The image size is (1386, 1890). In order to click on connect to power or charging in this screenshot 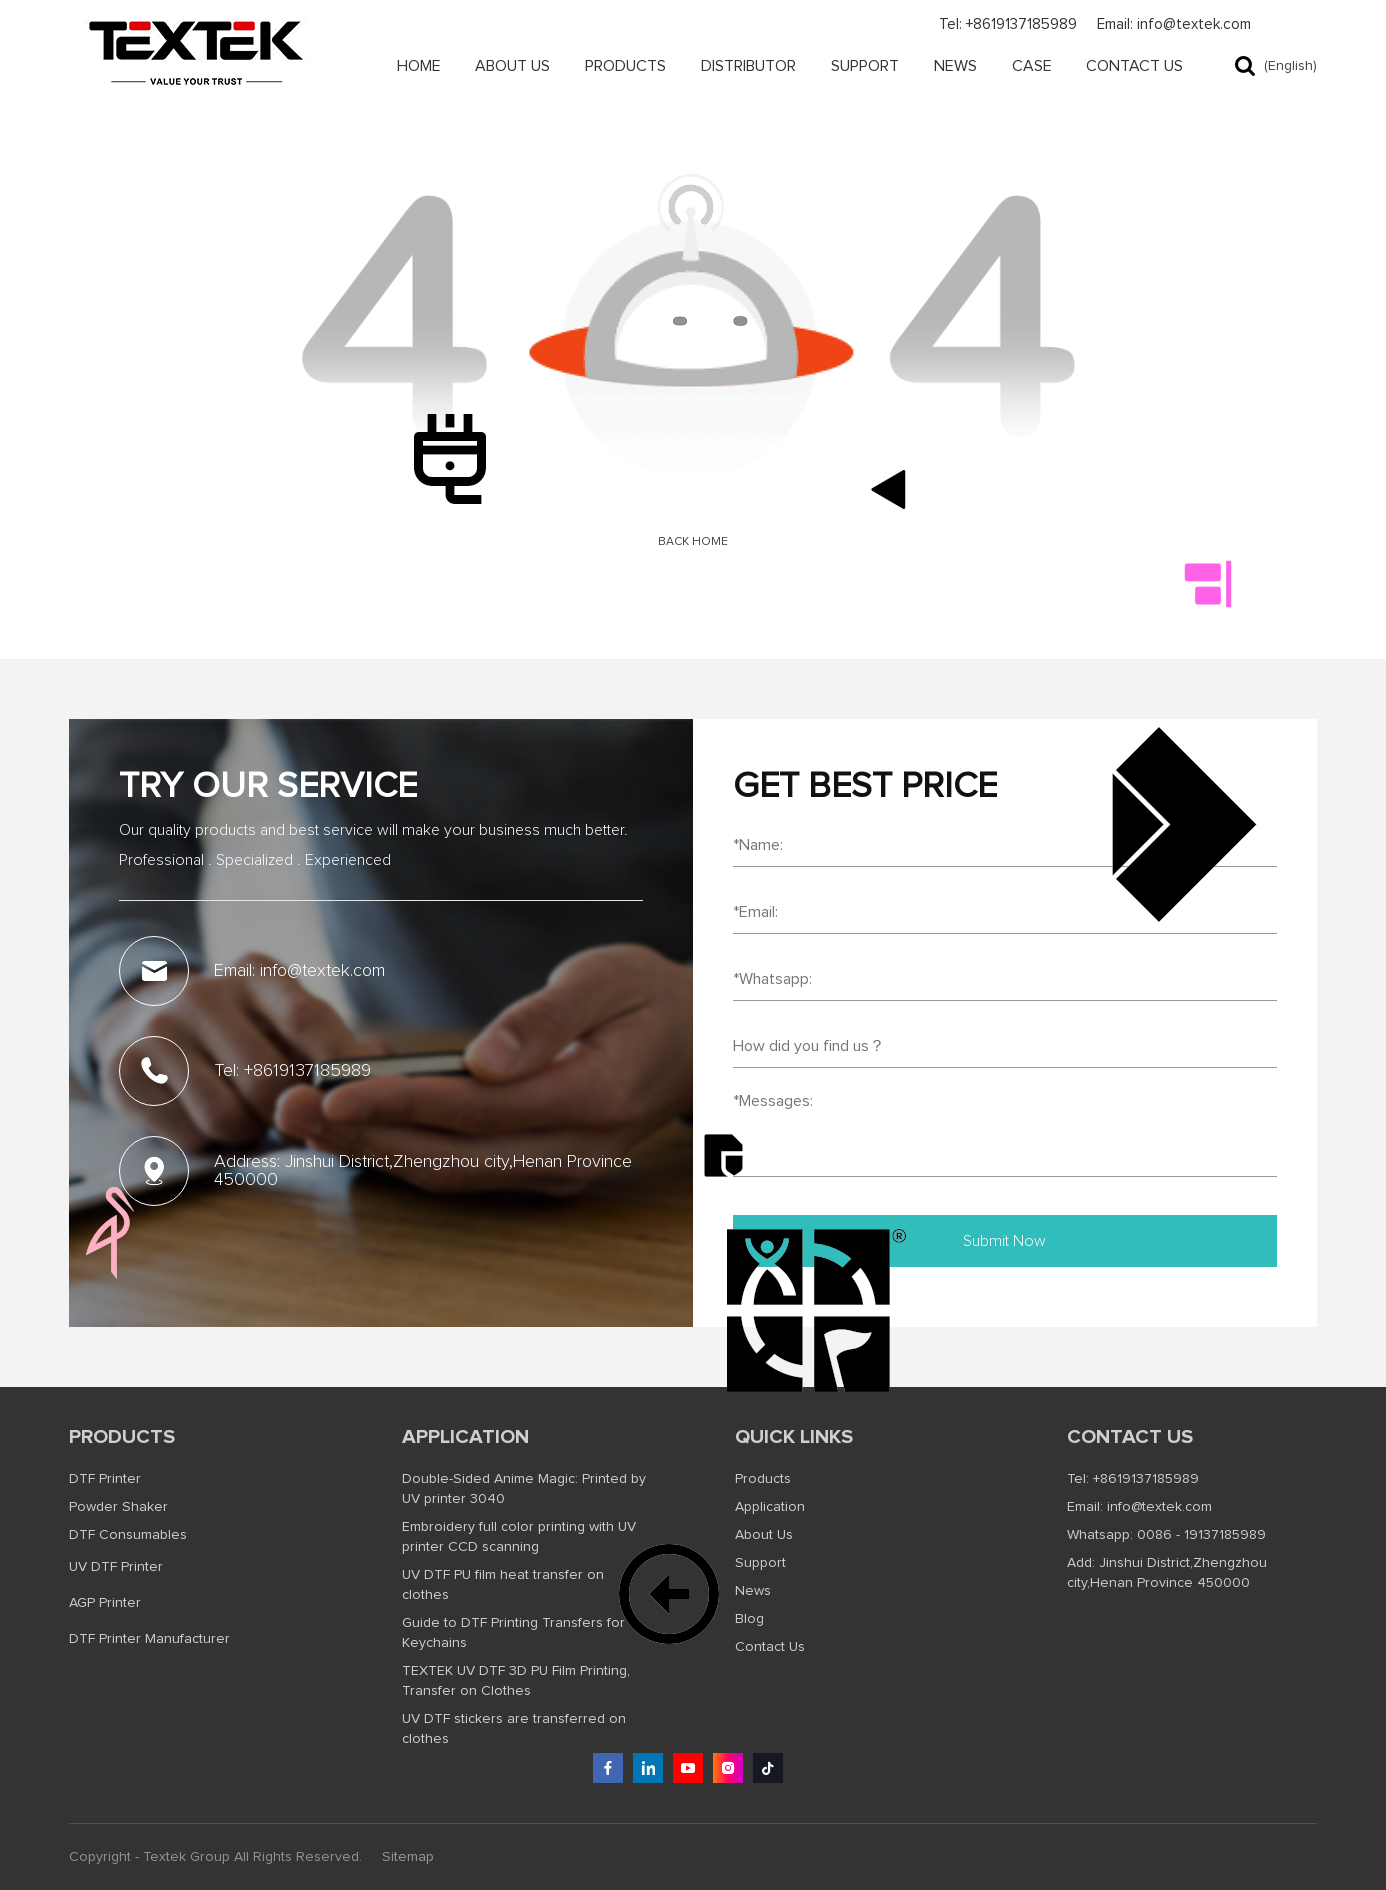, I will do `click(450, 459)`.